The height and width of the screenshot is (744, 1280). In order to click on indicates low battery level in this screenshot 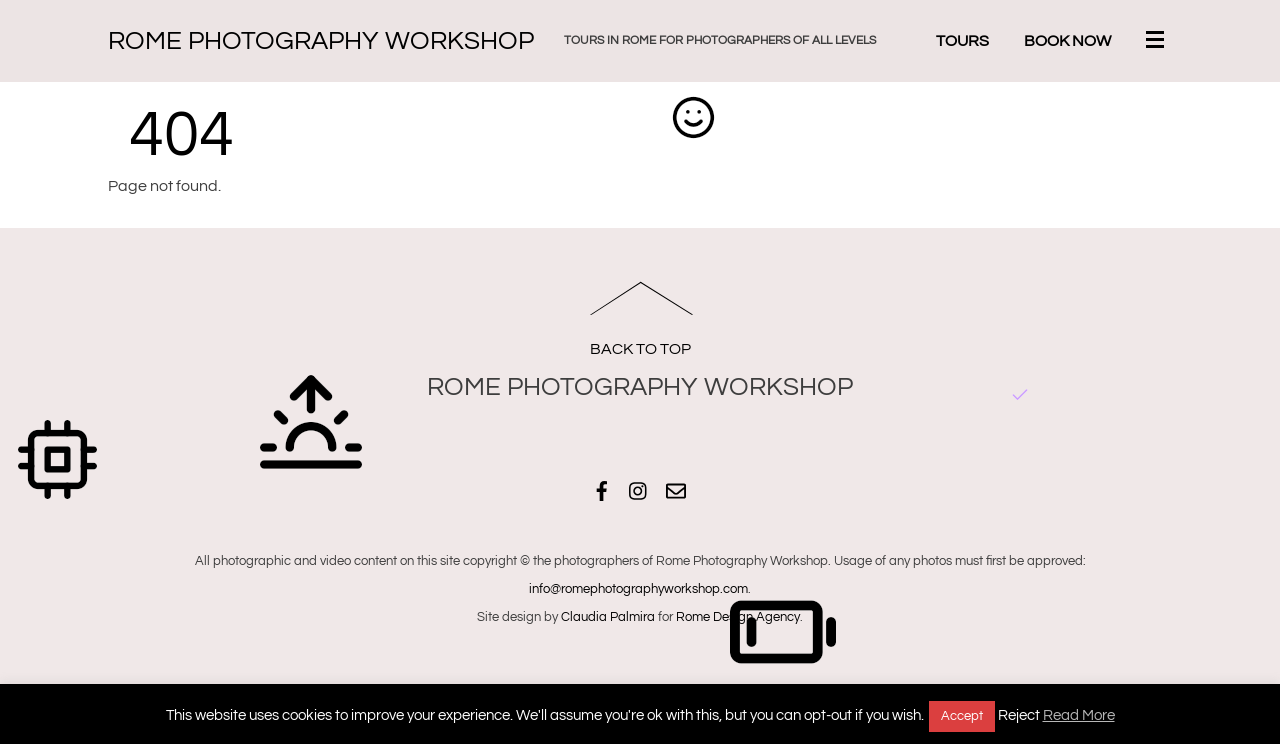, I will do `click(783, 632)`.